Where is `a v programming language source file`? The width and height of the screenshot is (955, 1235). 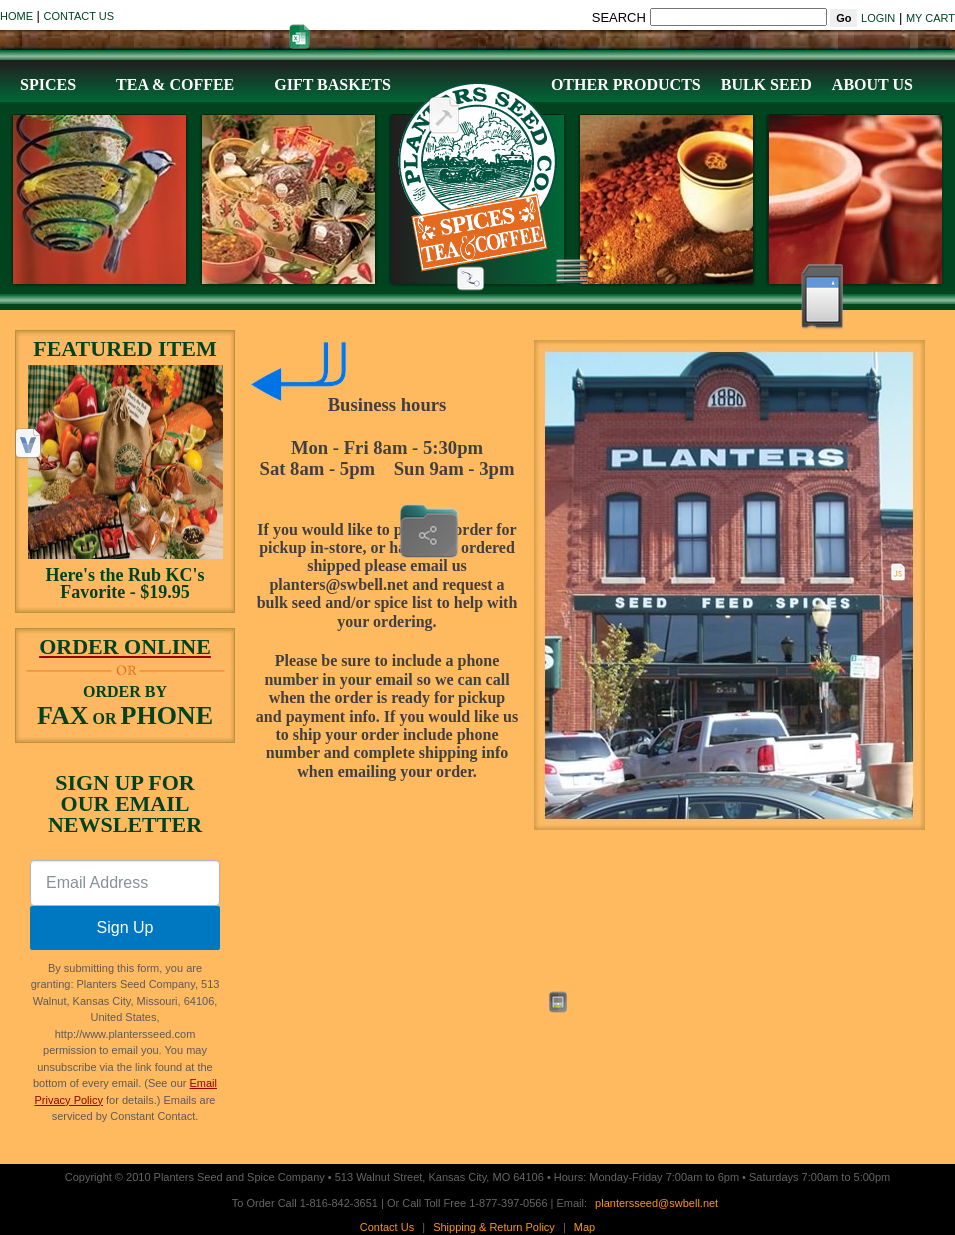 a v programming language source file is located at coordinates (28, 443).